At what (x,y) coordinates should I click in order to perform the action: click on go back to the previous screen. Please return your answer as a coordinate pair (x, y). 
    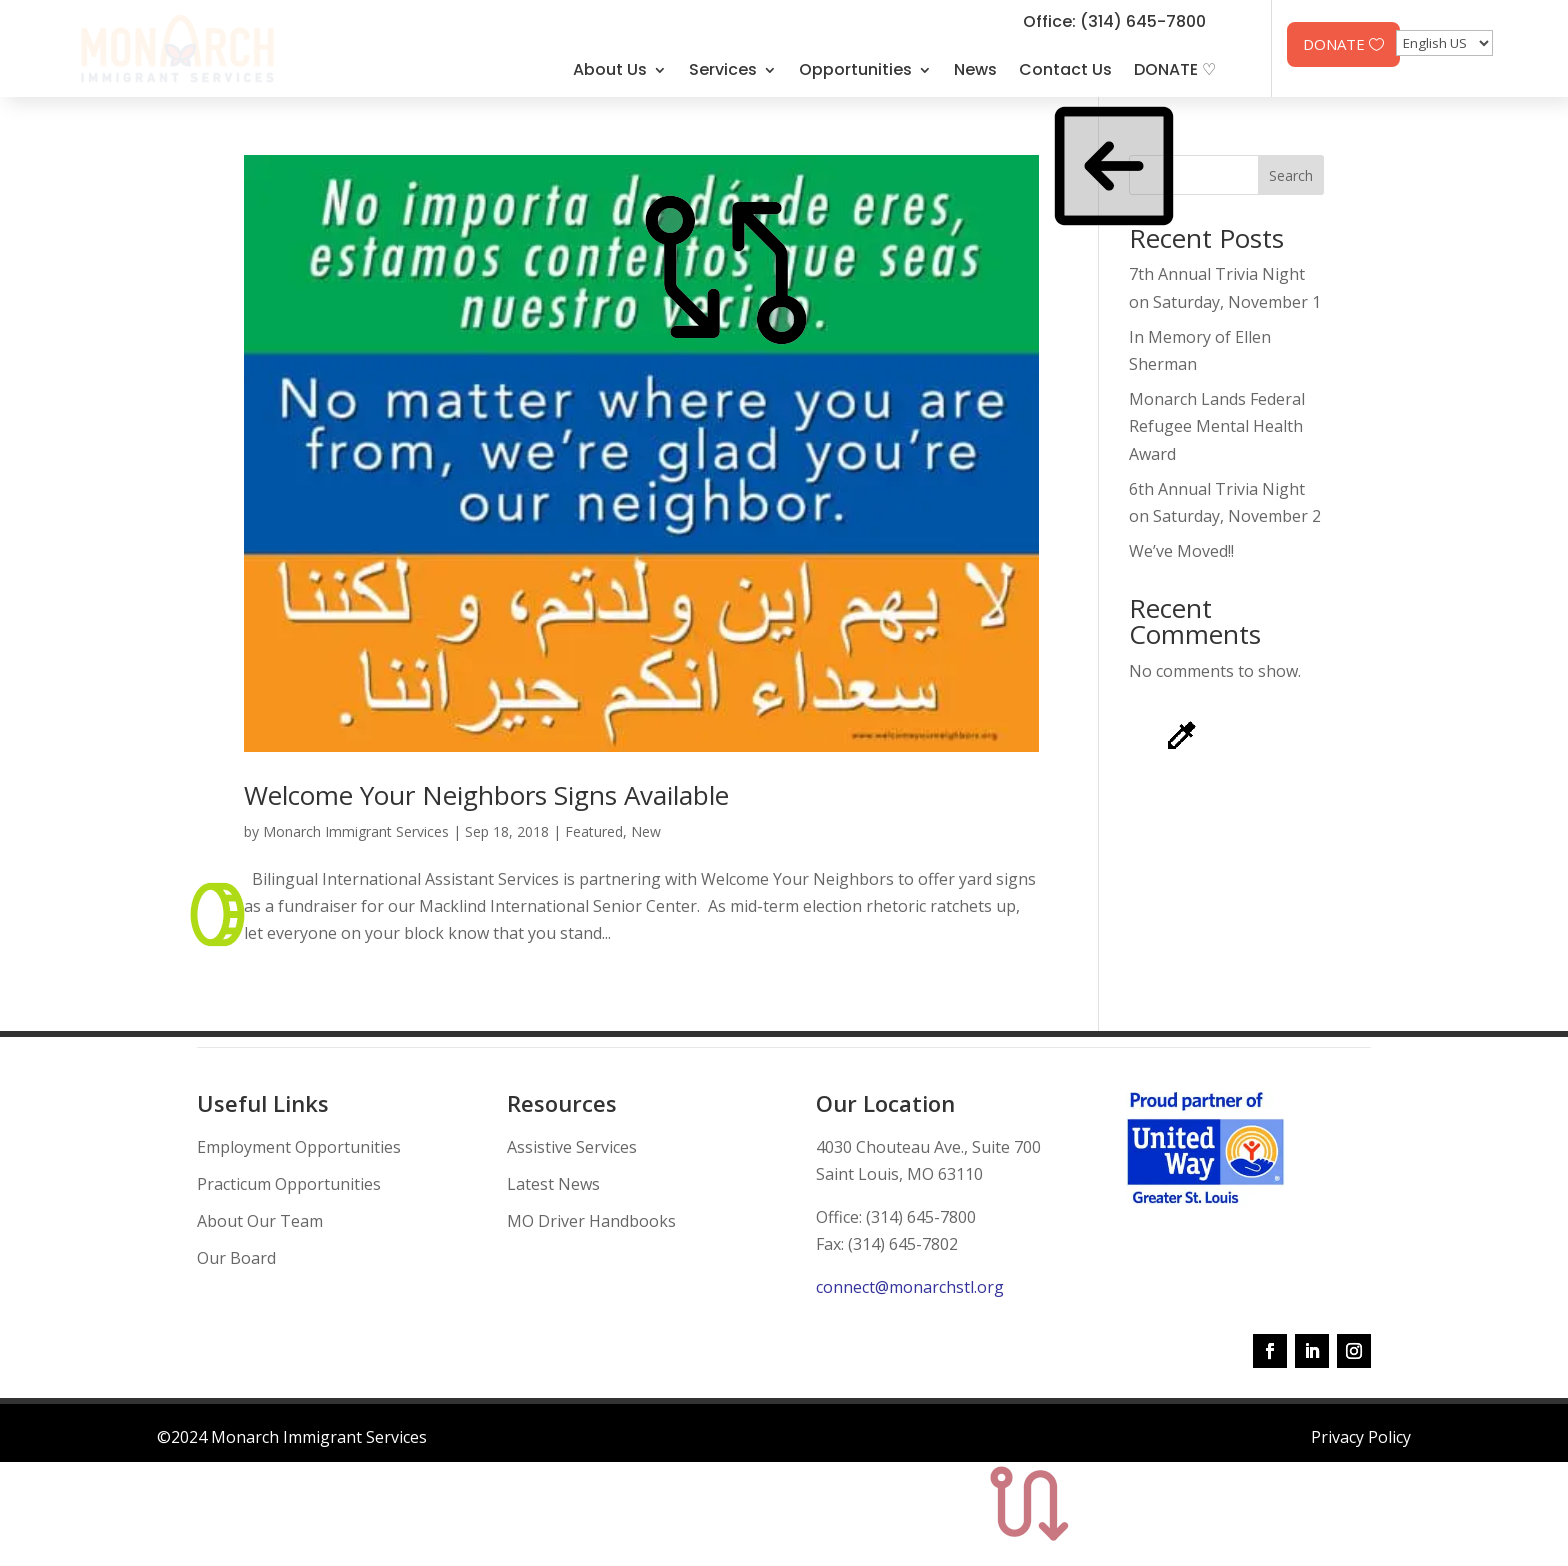
    Looking at the image, I should click on (1114, 166).